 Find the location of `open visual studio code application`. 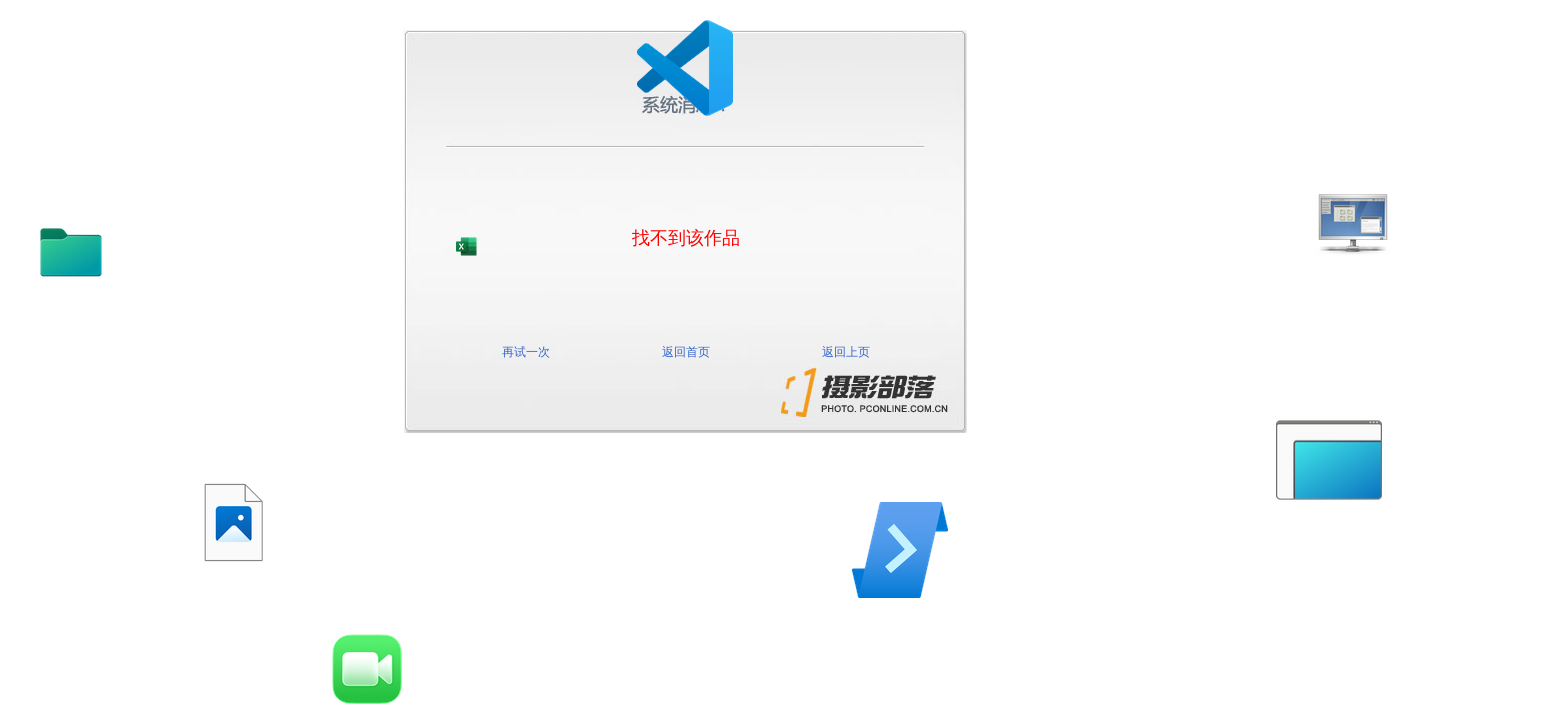

open visual studio code application is located at coordinates (685, 68).